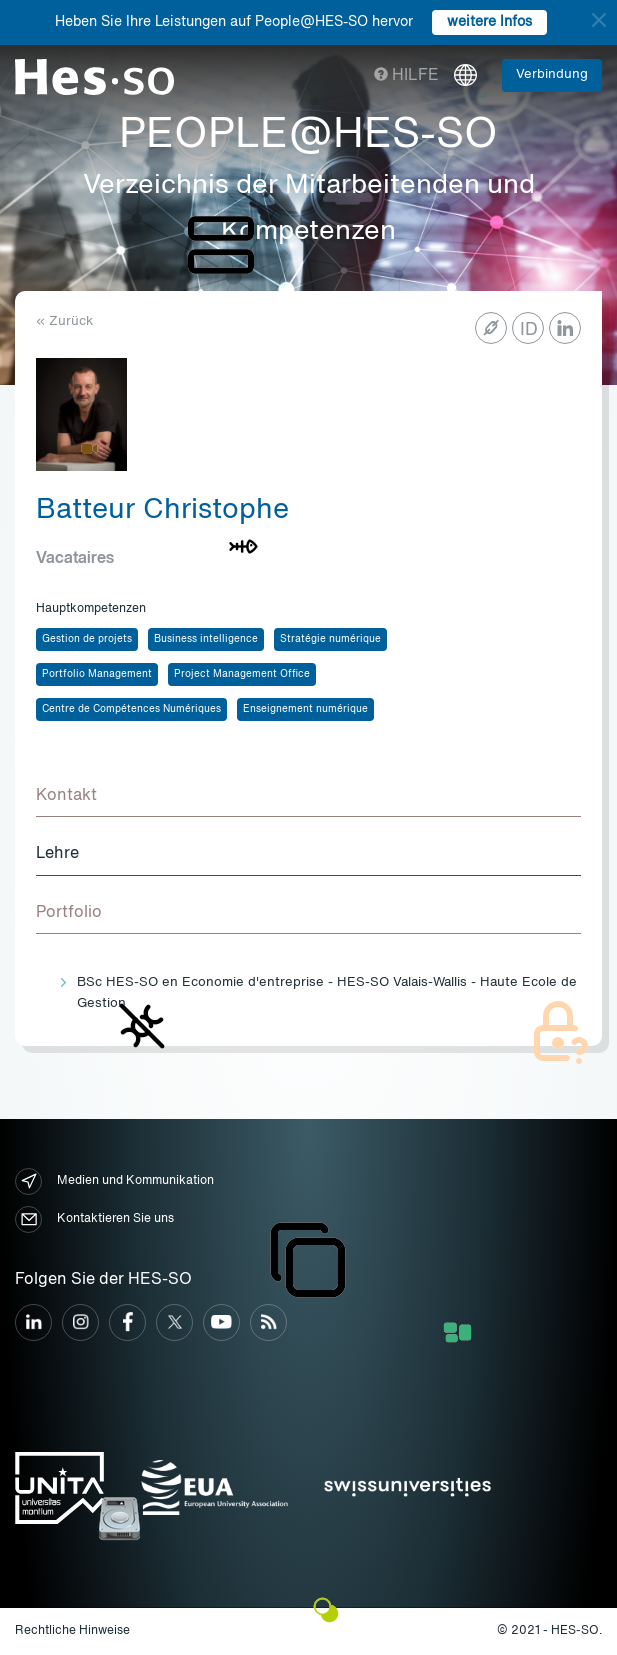 The width and height of the screenshot is (617, 1655). Describe the element at coordinates (142, 1026) in the screenshot. I see `disable genetic or DNA-related features` at that location.